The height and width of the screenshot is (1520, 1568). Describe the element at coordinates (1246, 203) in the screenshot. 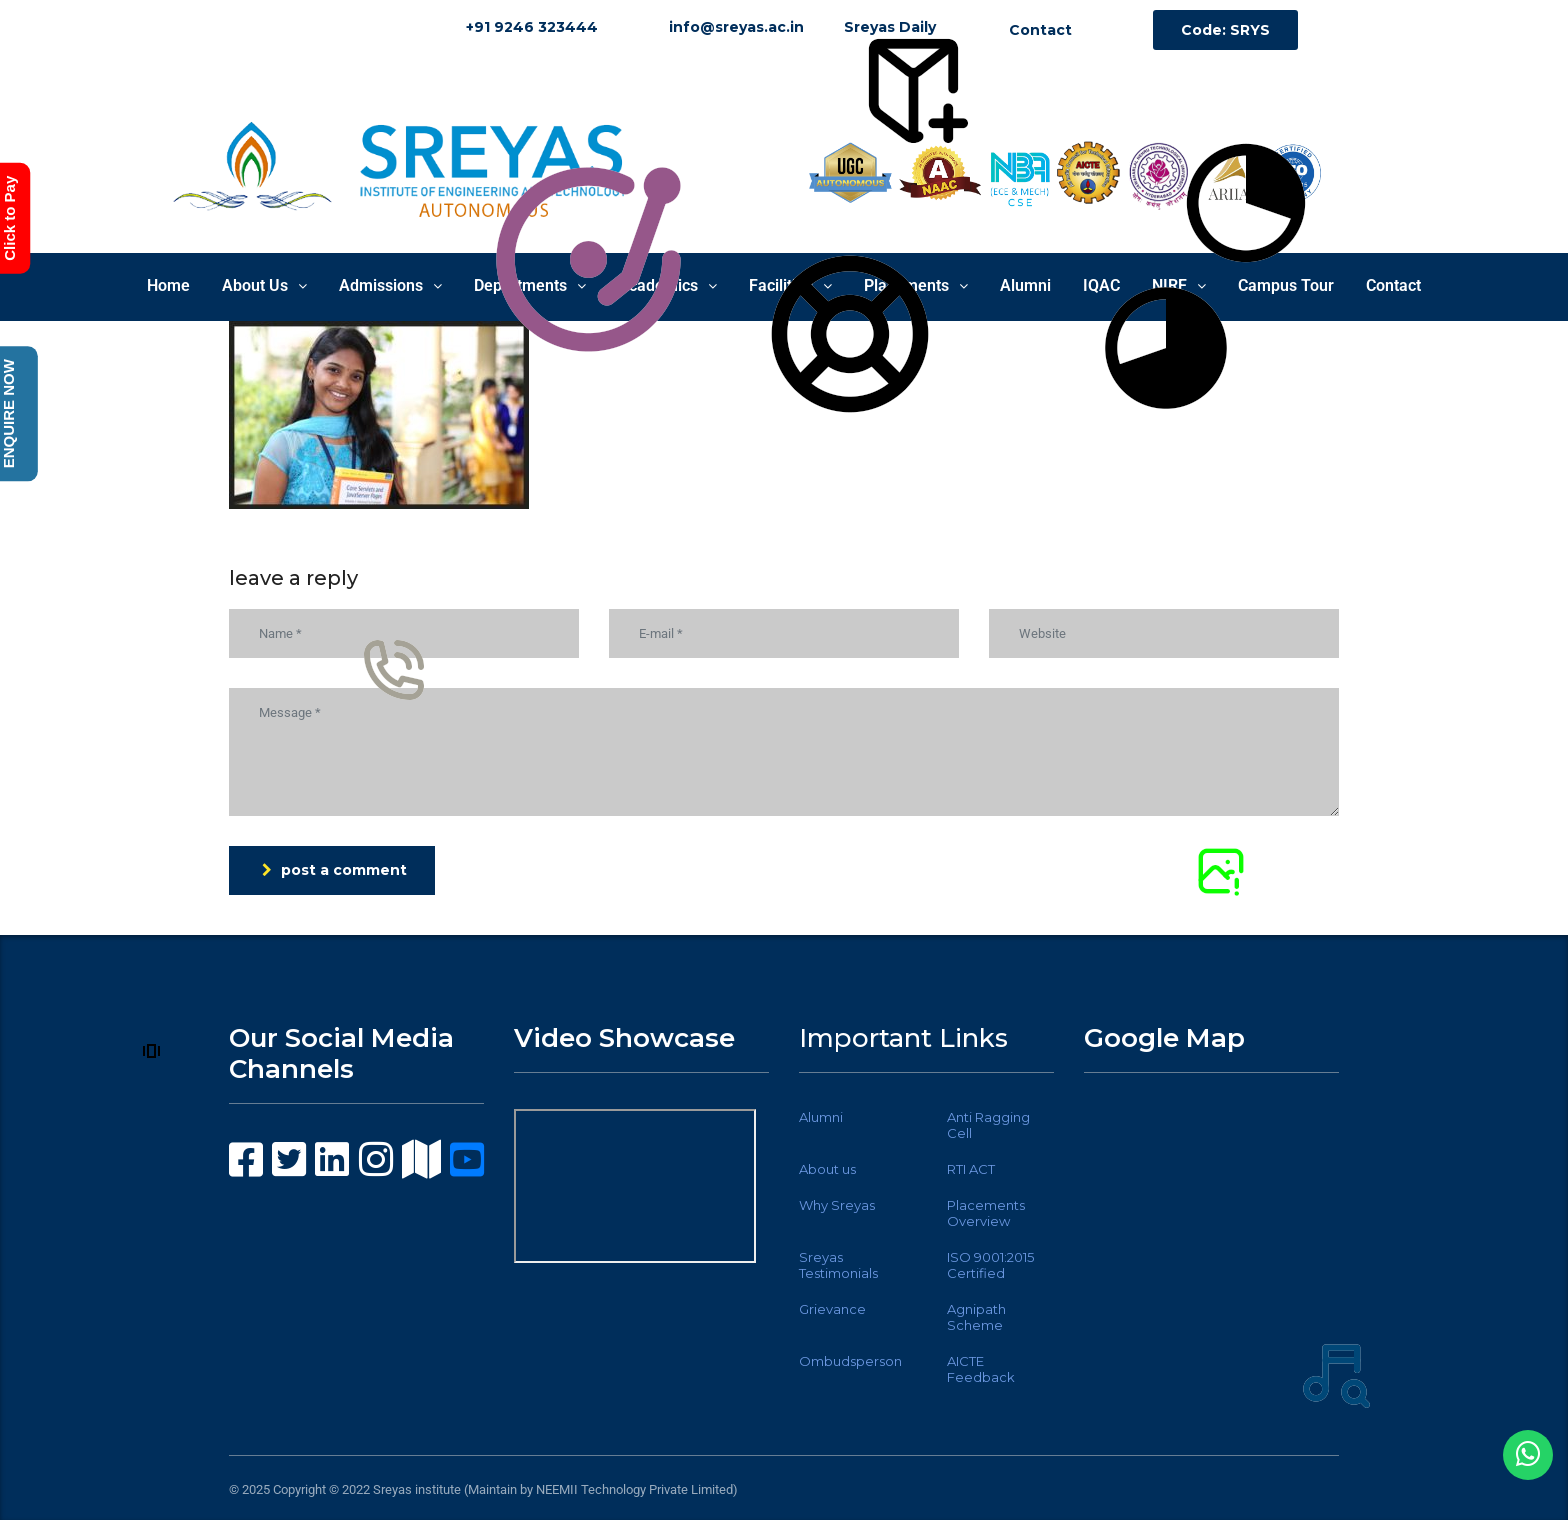

I see `indicates 30% progress or completion` at that location.